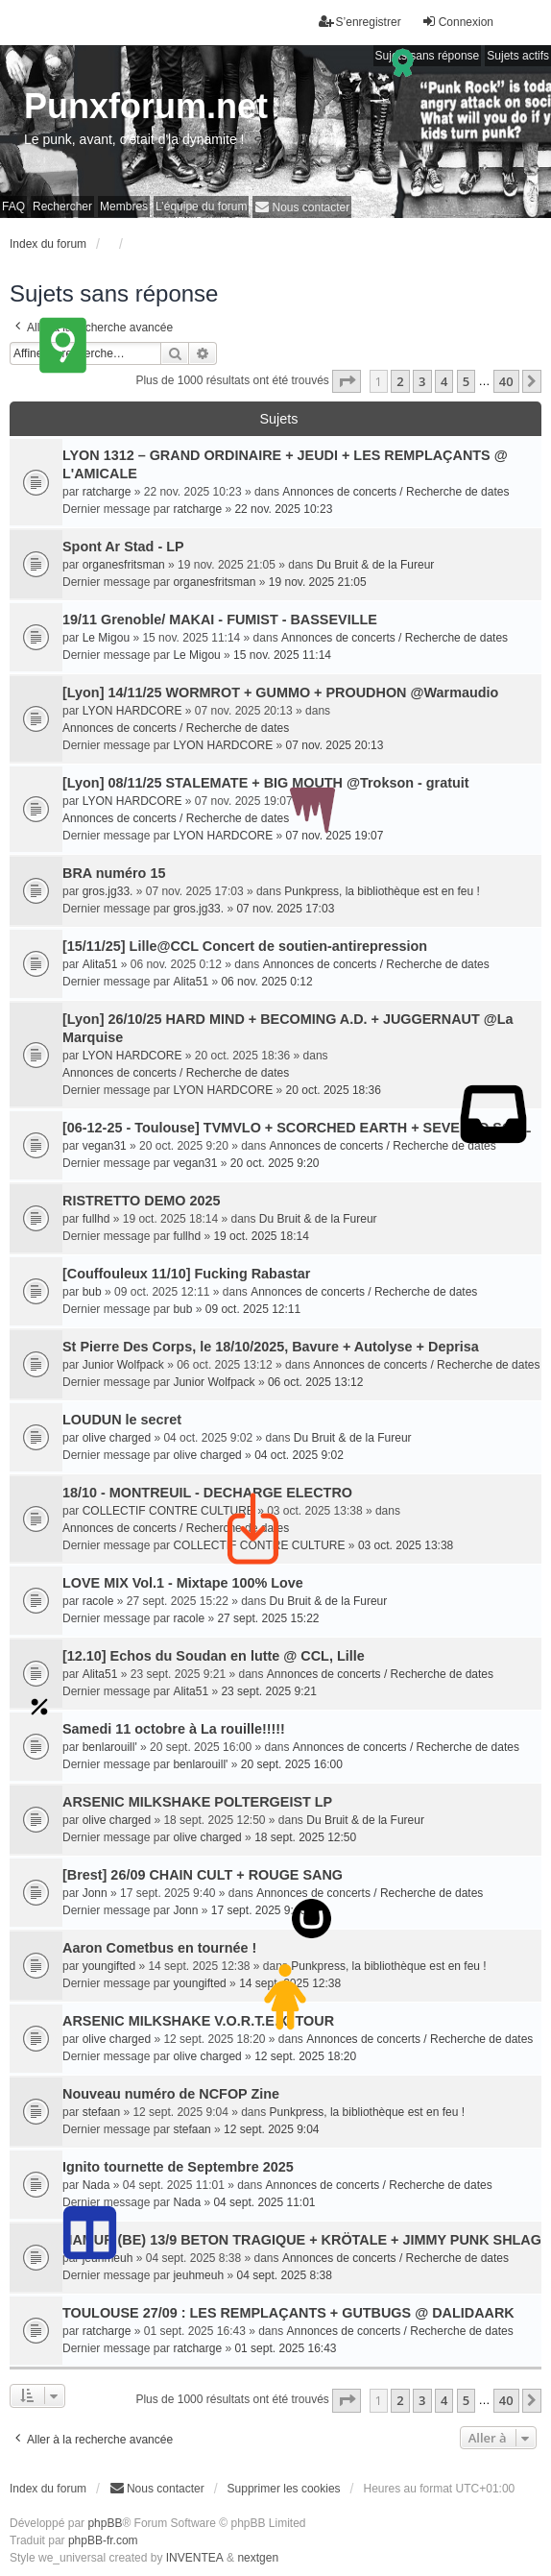 The width and height of the screenshot is (551, 2576). What do you see at coordinates (285, 1997) in the screenshot?
I see `indicates female or women's restroom` at bounding box center [285, 1997].